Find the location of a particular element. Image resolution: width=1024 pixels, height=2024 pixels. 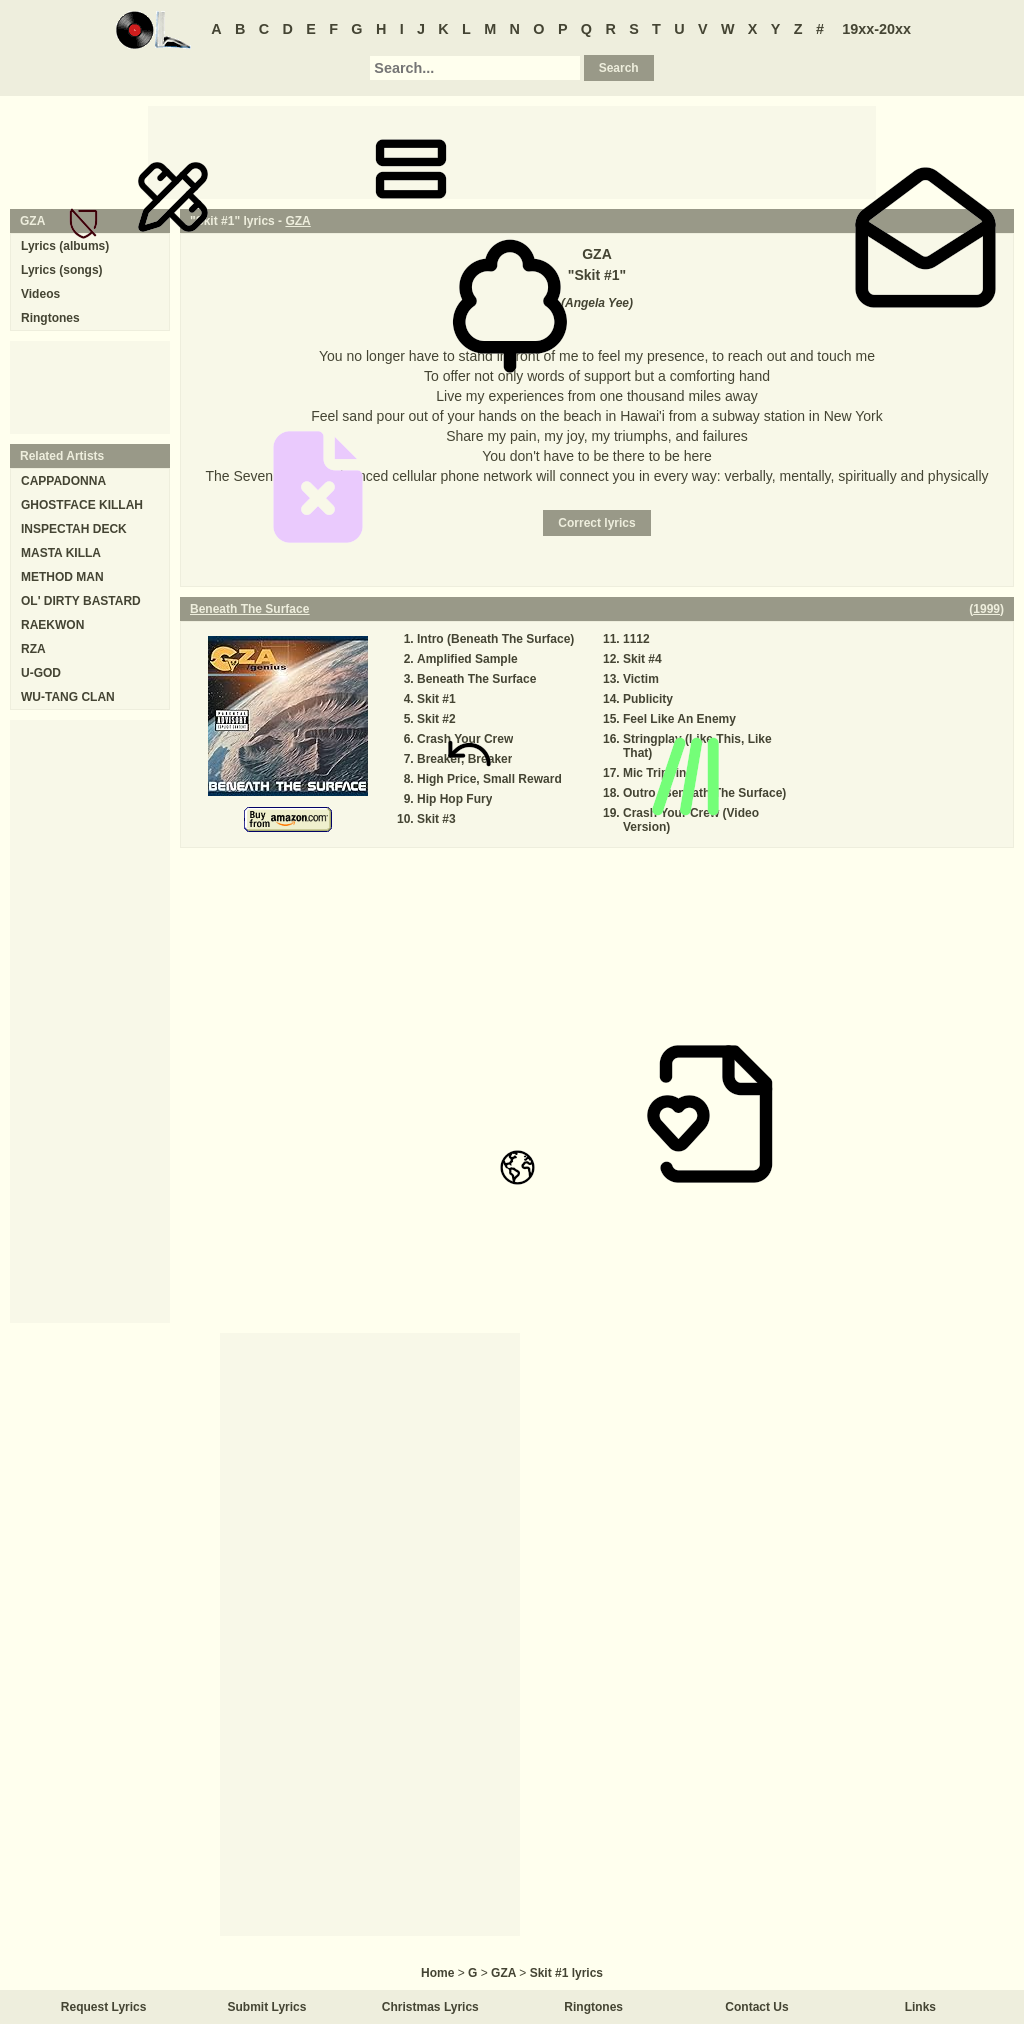

switch to global or worldwide view is located at coordinates (517, 1167).